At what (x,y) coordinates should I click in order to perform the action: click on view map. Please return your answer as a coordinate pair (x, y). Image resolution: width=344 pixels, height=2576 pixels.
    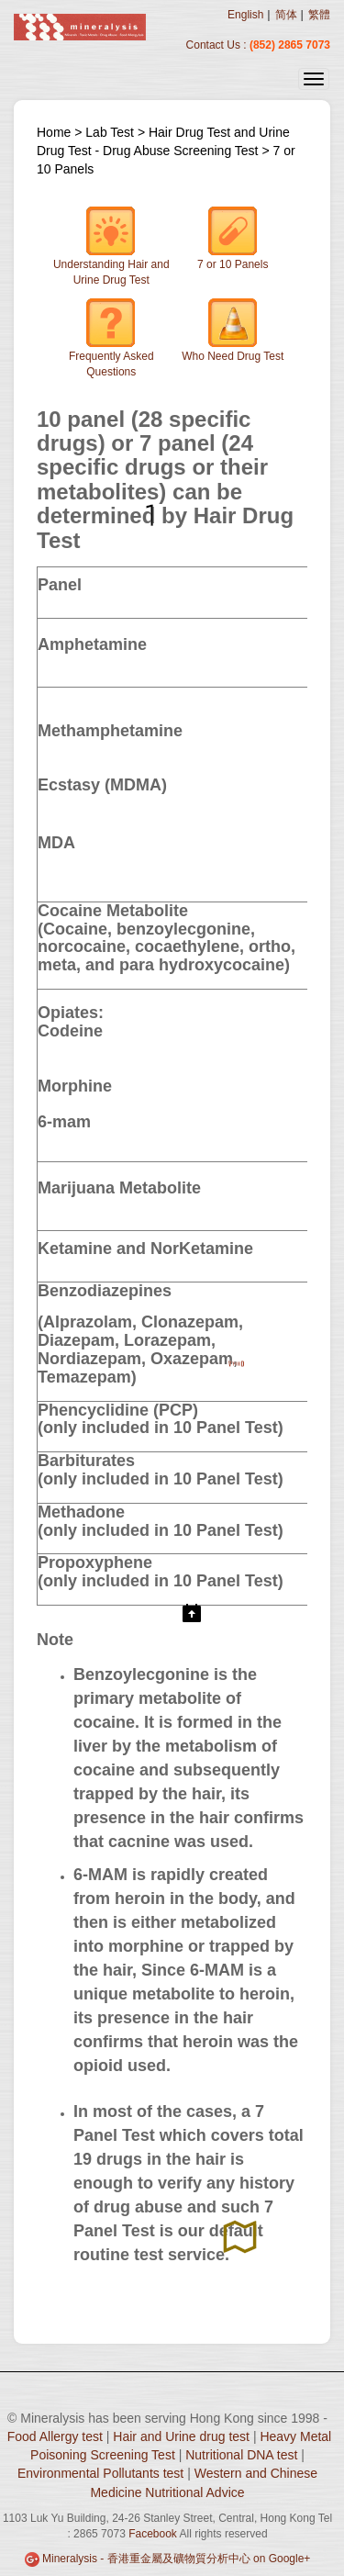
    Looking at the image, I should click on (239, 2236).